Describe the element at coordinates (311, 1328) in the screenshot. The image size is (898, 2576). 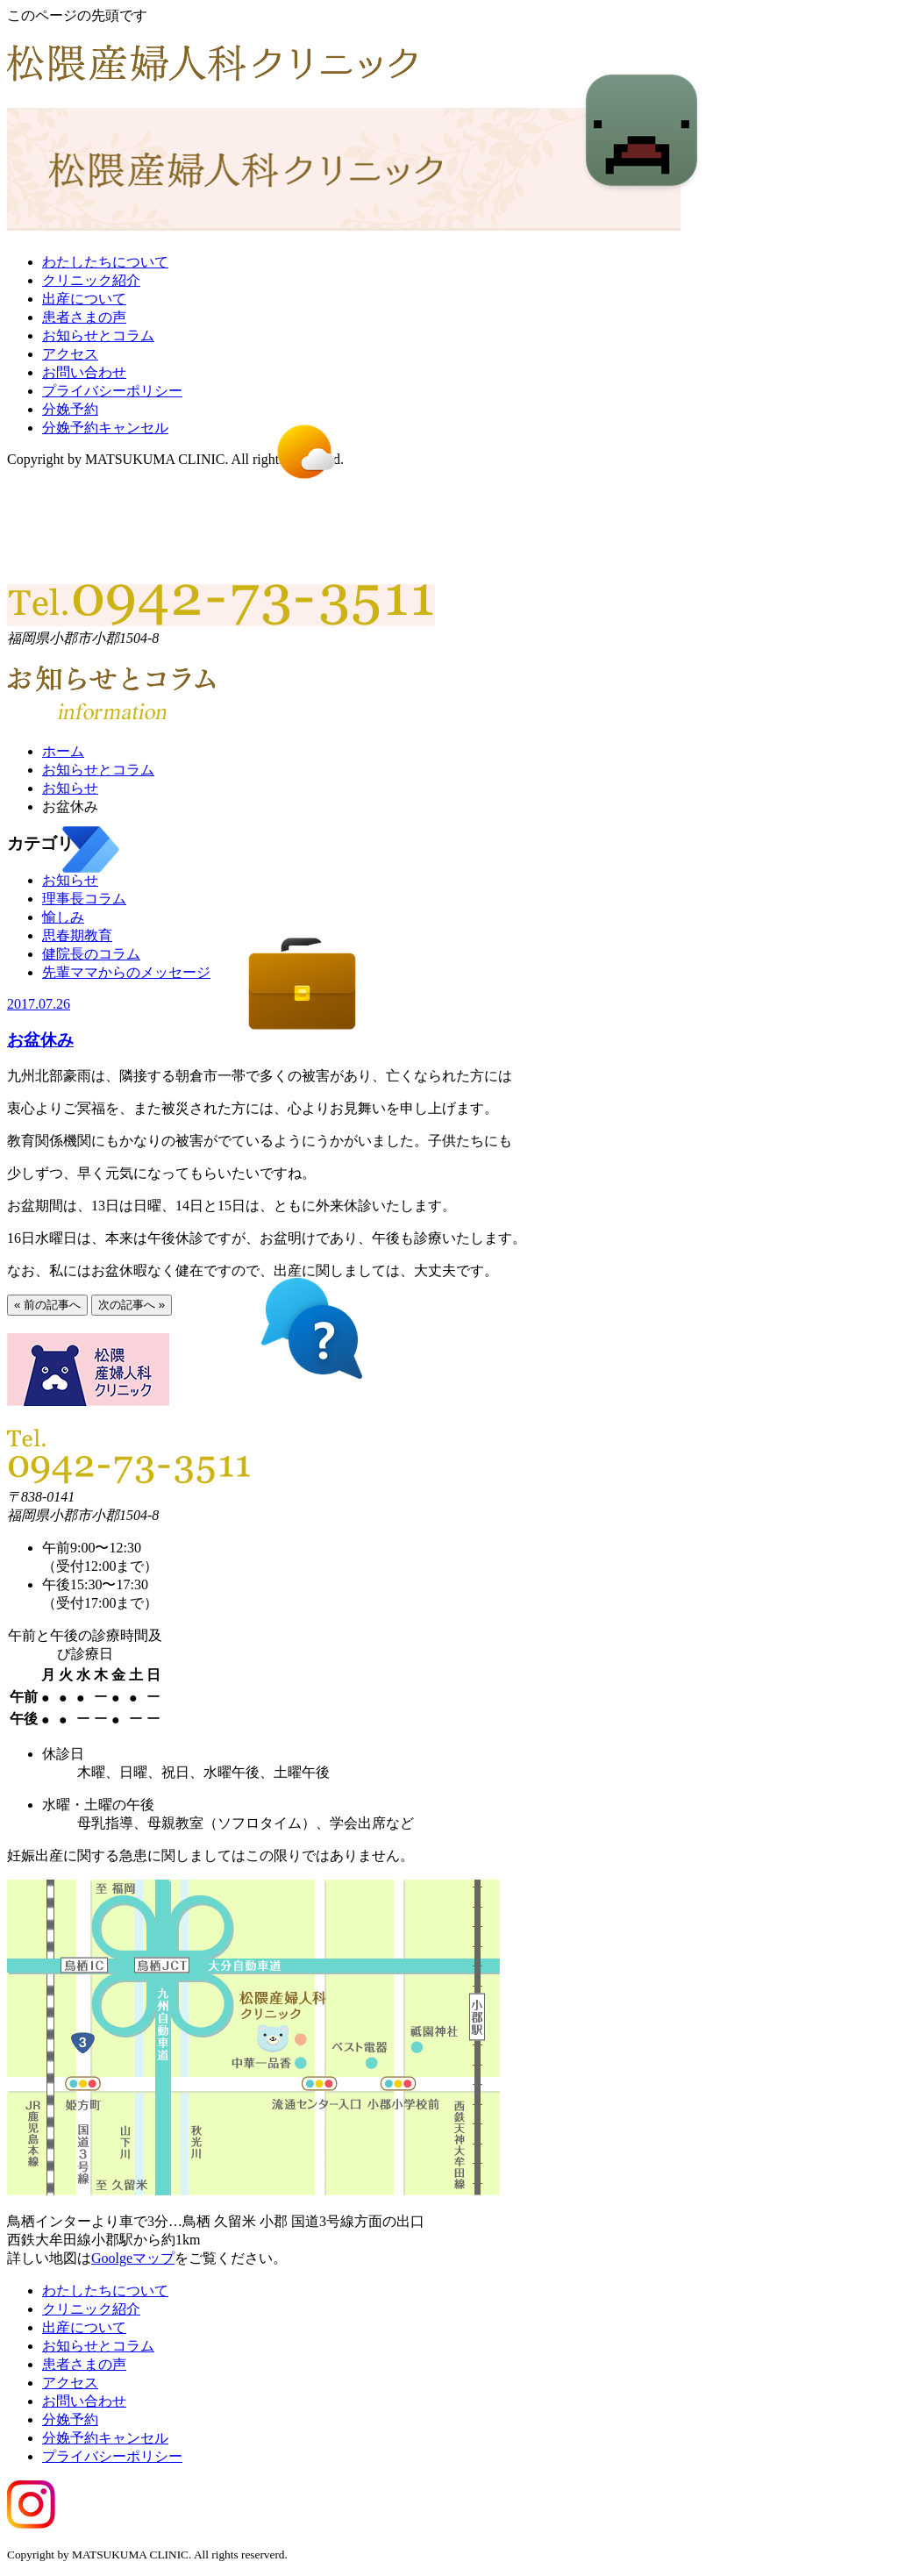
I see `open help and support` at that location.